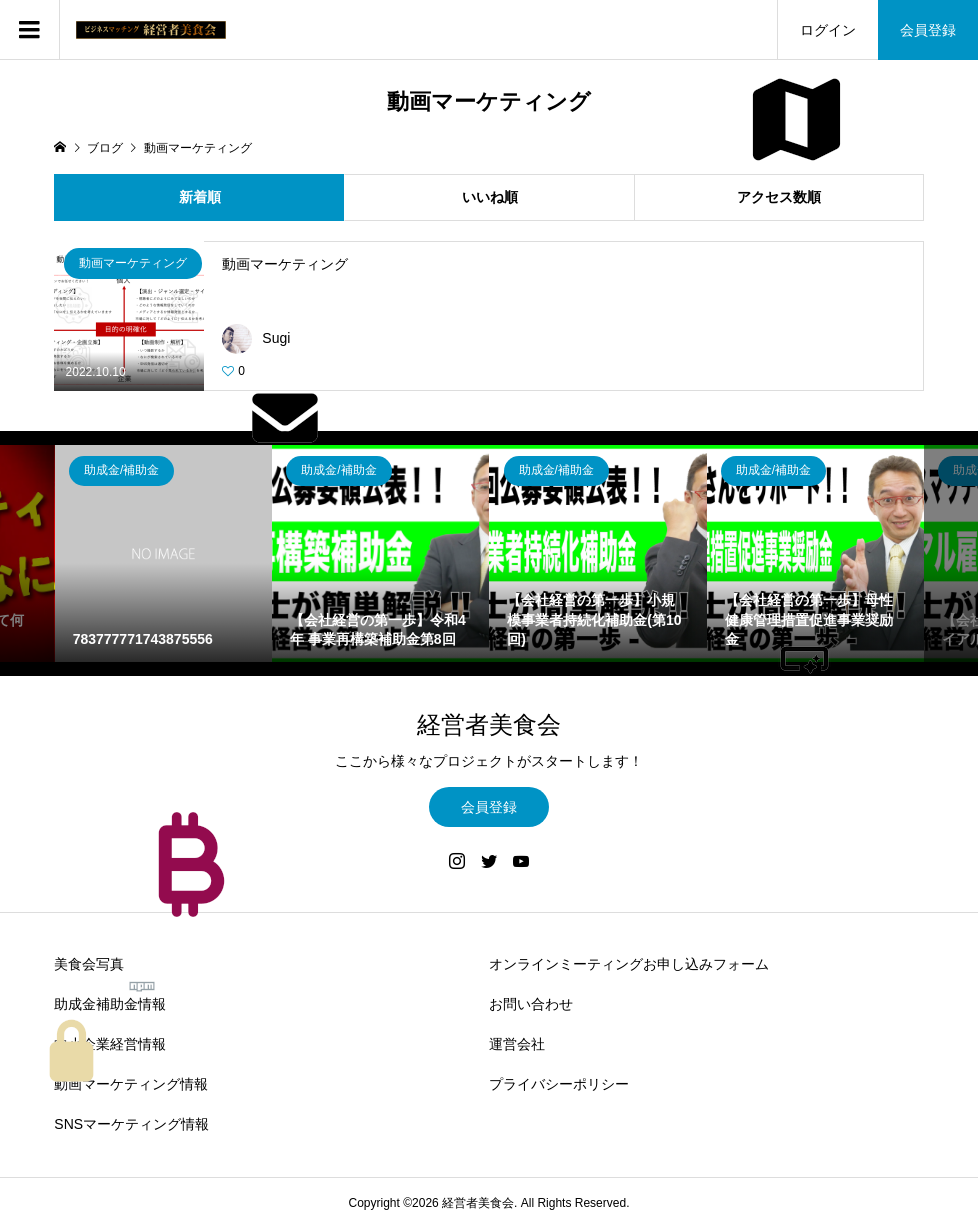 This screenshot has width=978, height=1227. Describe the element at coordinates (804, 658) in the screenshot. I see `add a smart or AI-powered action button` at that location.